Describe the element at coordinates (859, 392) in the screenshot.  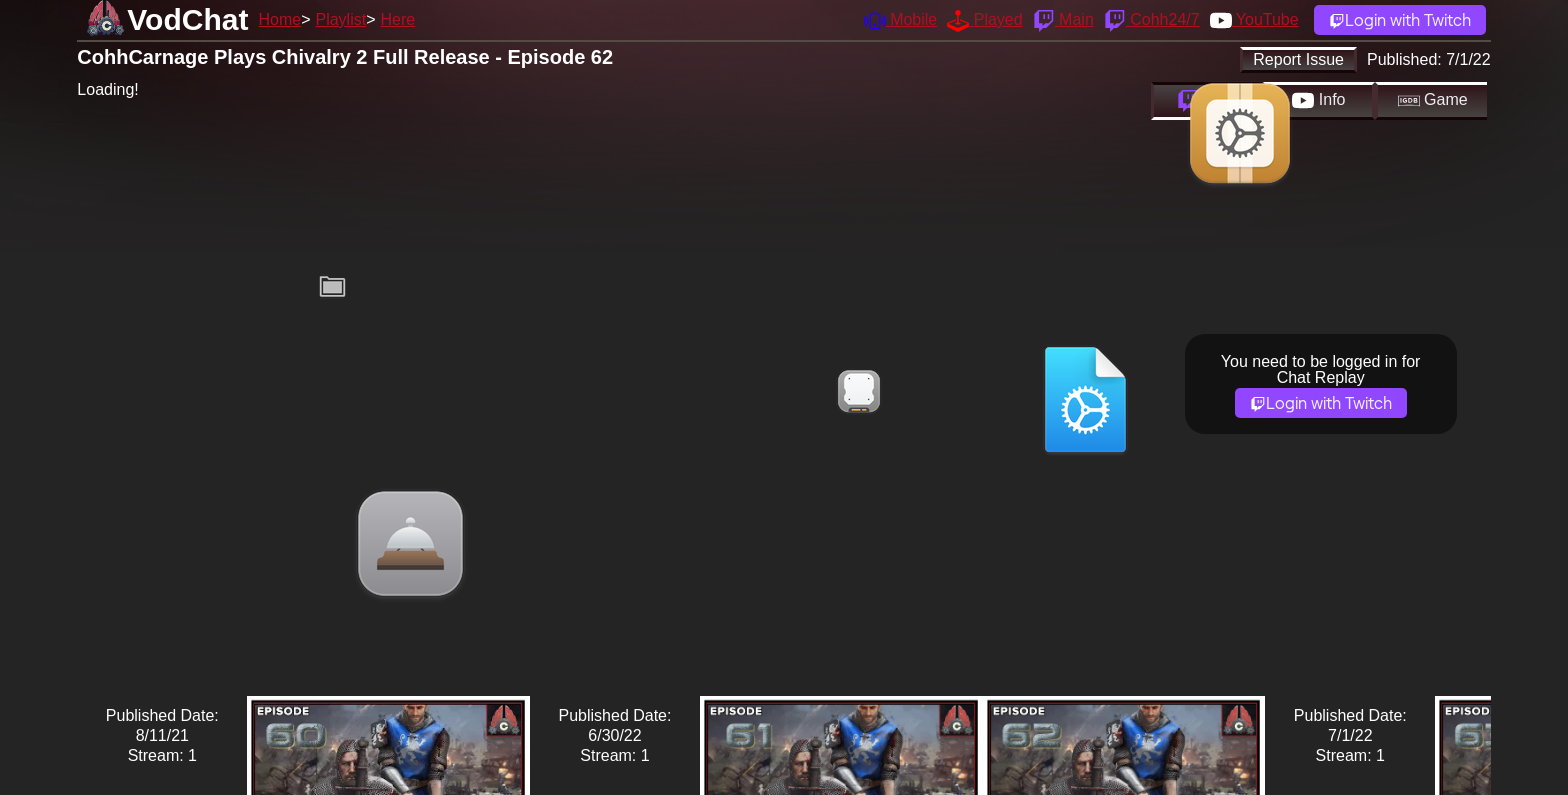
I see `open disk and storage preferences` at that location.